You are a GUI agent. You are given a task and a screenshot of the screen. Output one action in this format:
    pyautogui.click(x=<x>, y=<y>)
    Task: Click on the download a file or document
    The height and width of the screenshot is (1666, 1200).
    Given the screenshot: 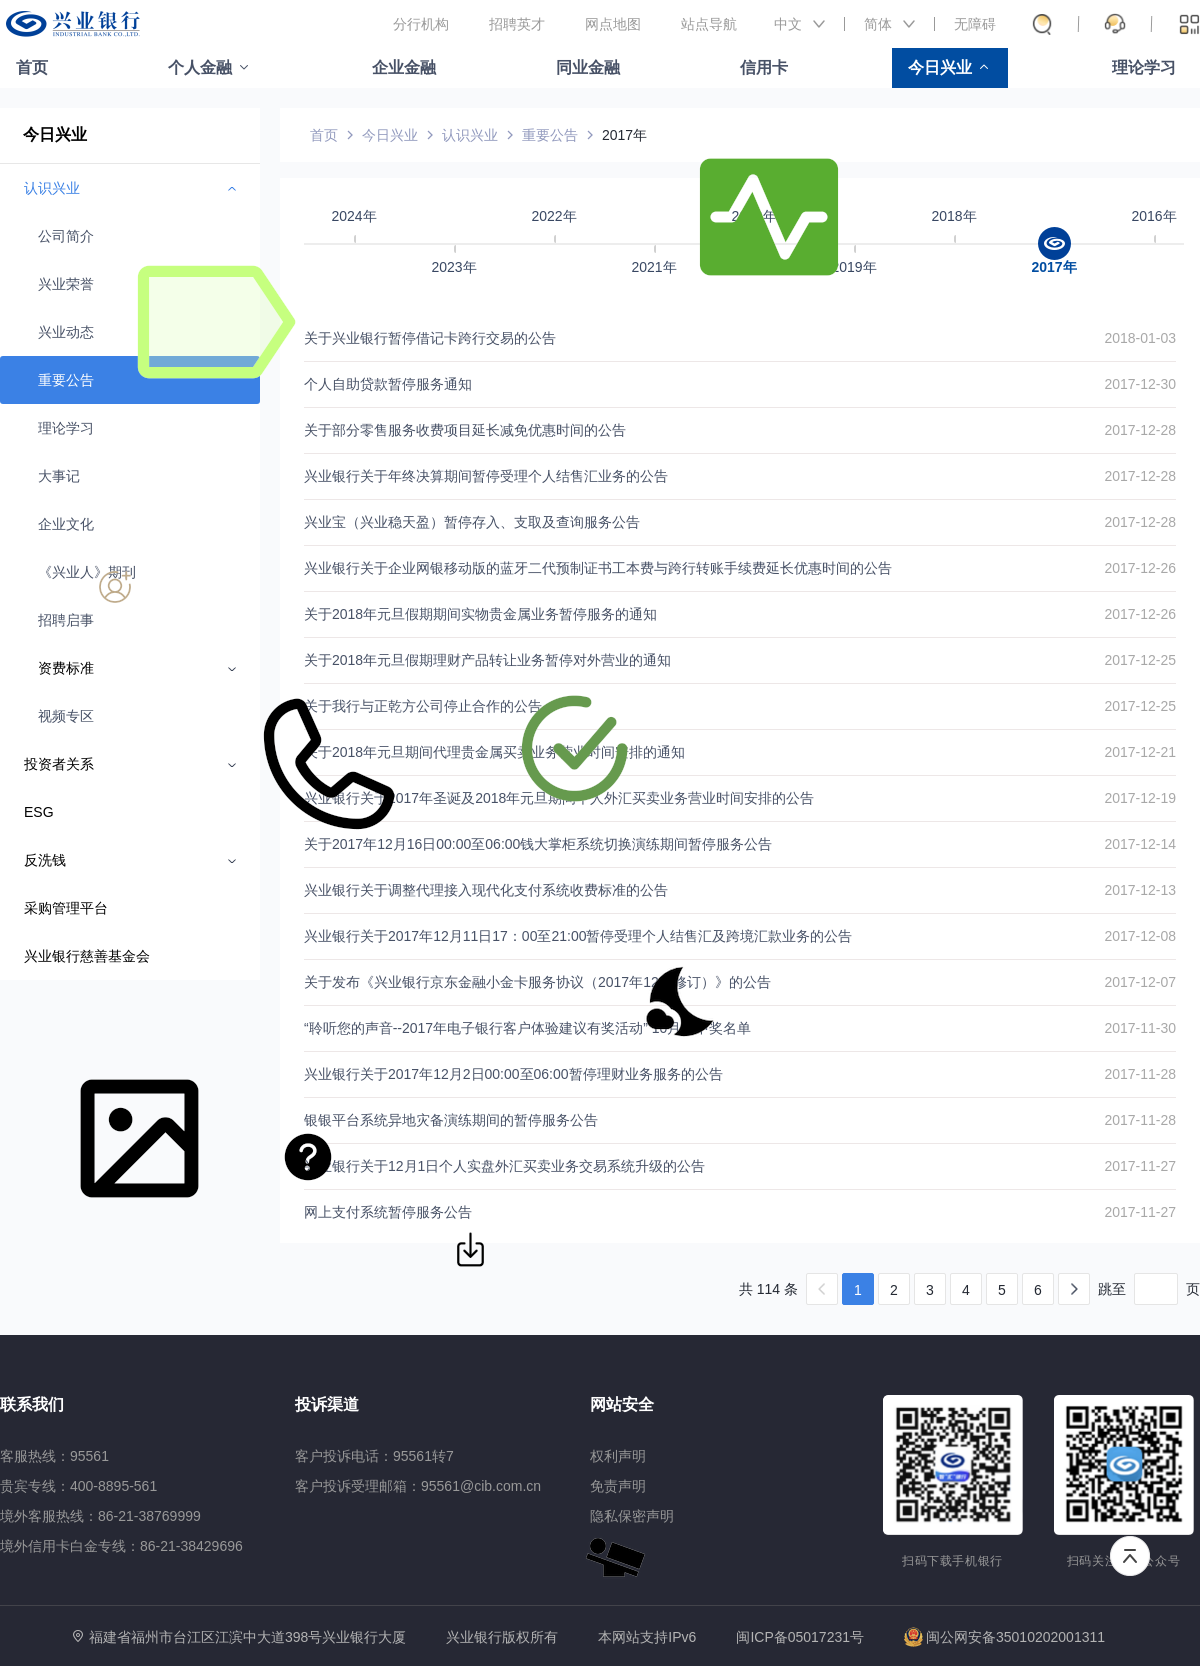 What is the action you would take?
    pyautogui.click(x=470, y=1249)
    